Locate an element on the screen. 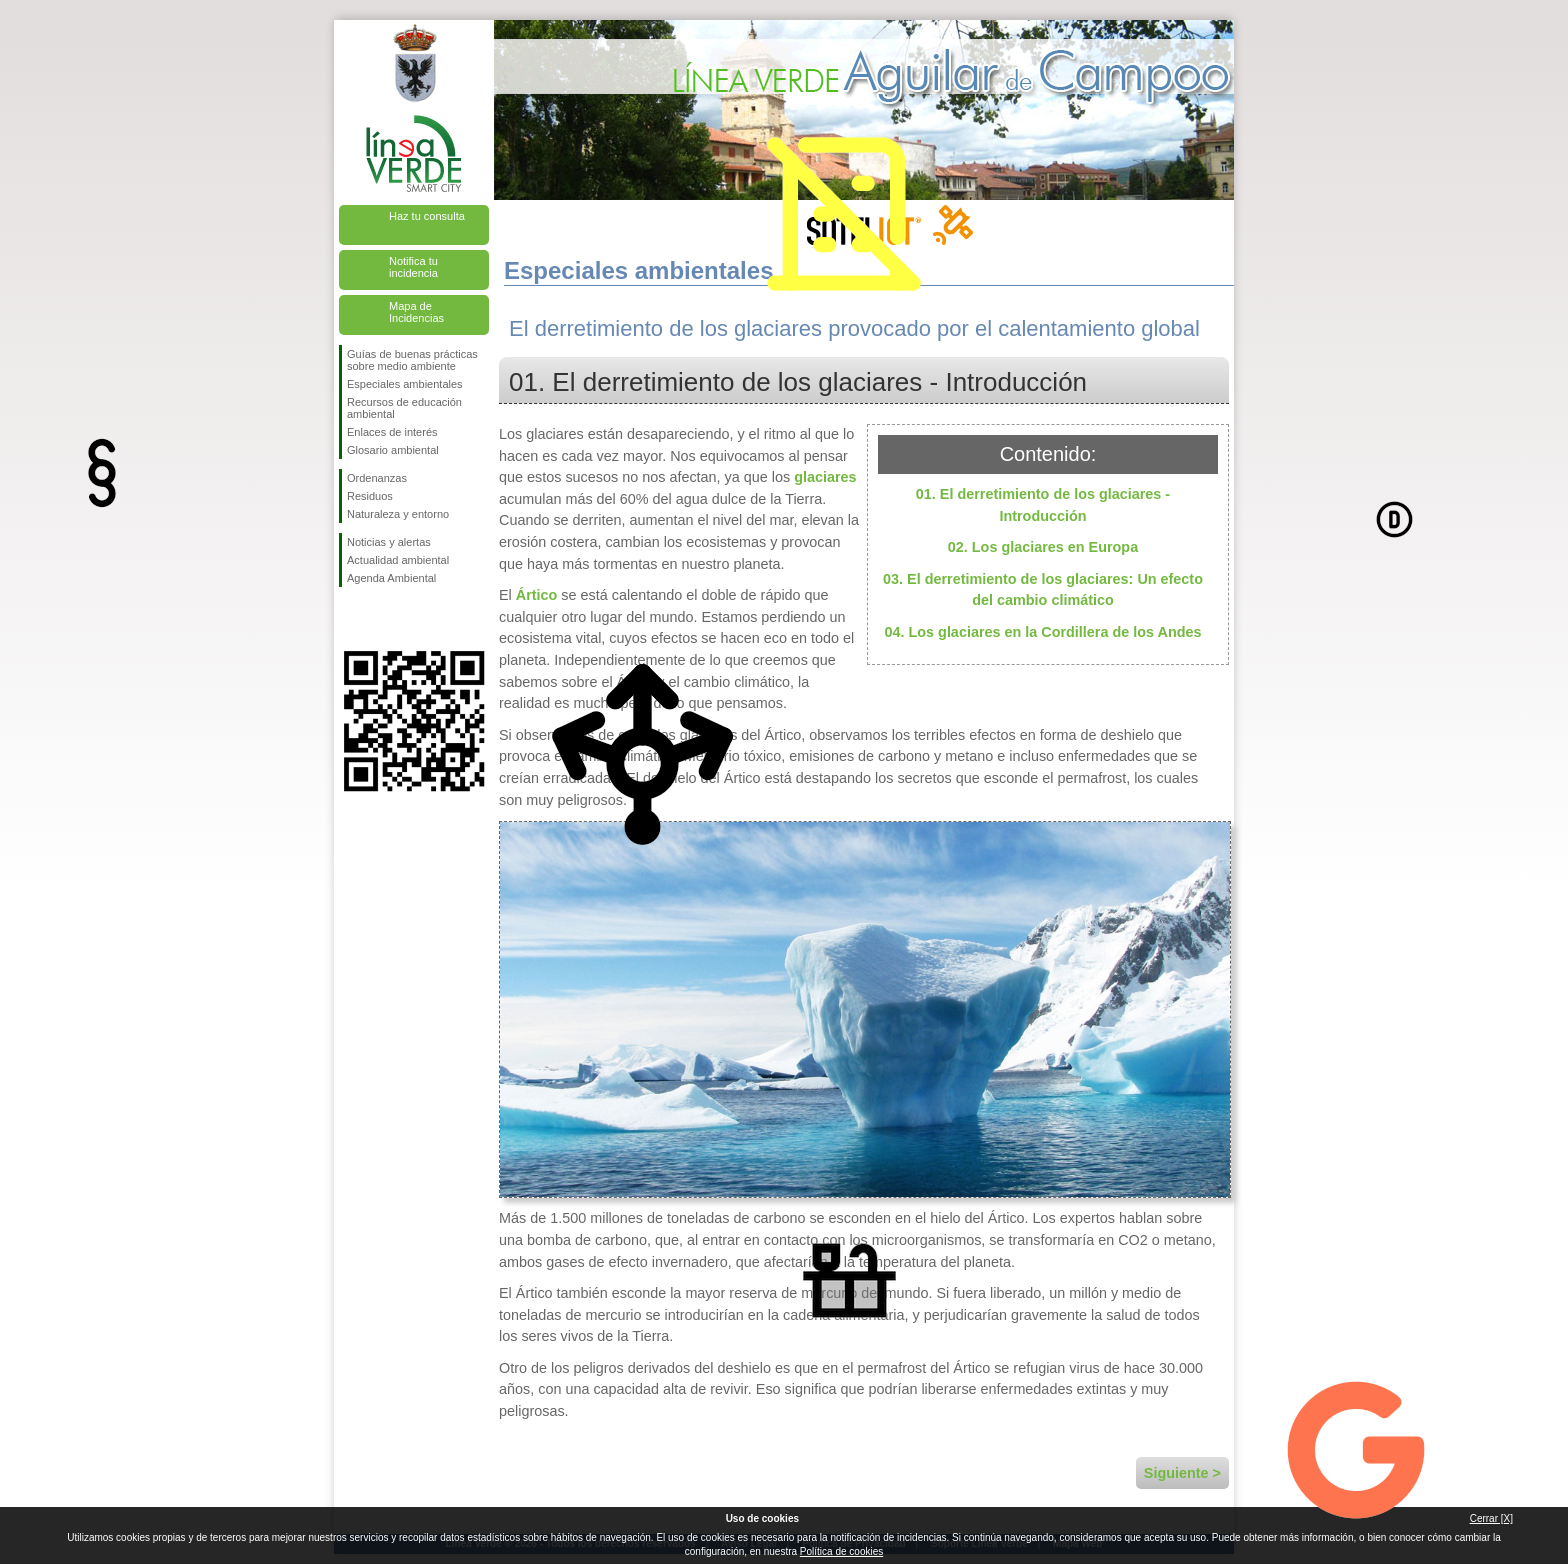  building or location unavailable is located at coordinates (844, 214).